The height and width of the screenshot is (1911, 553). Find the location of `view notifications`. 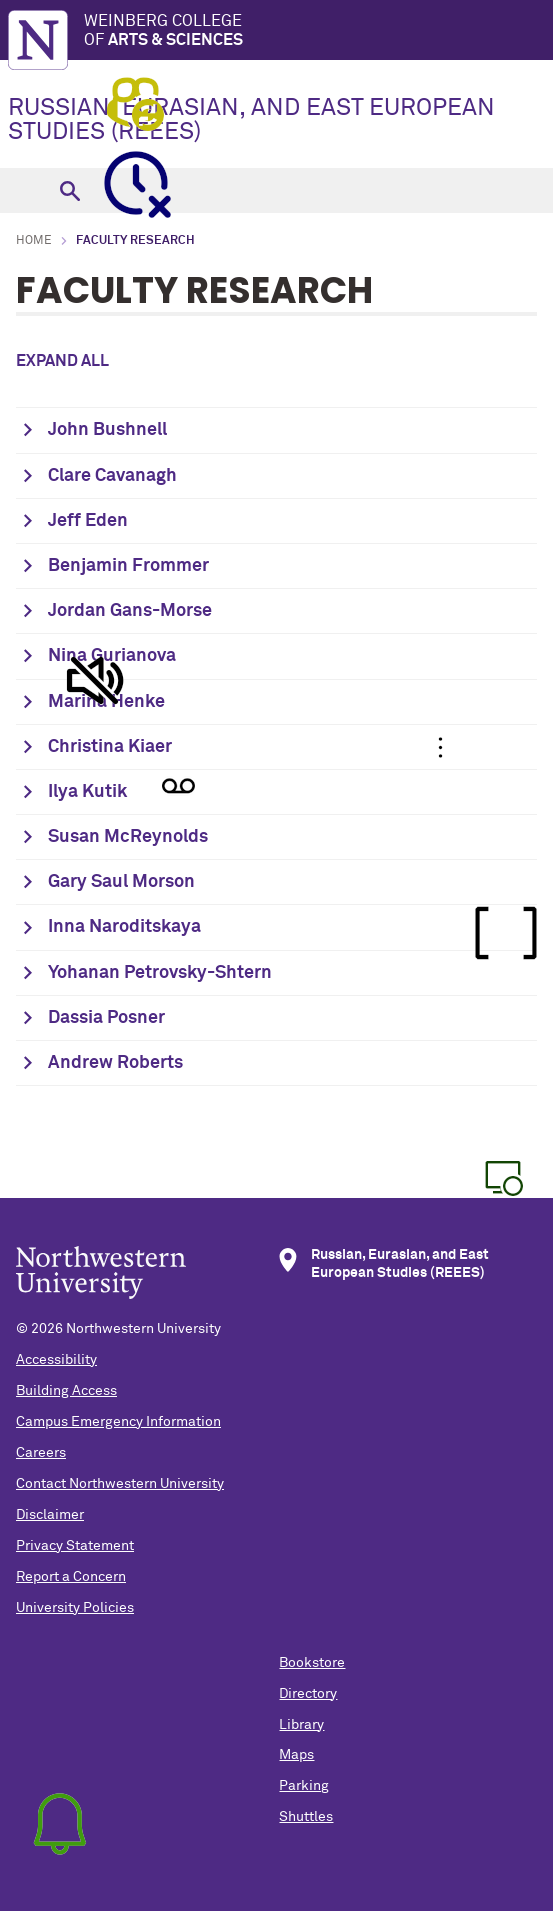

view notifications is located at coordinates (60, 1824).